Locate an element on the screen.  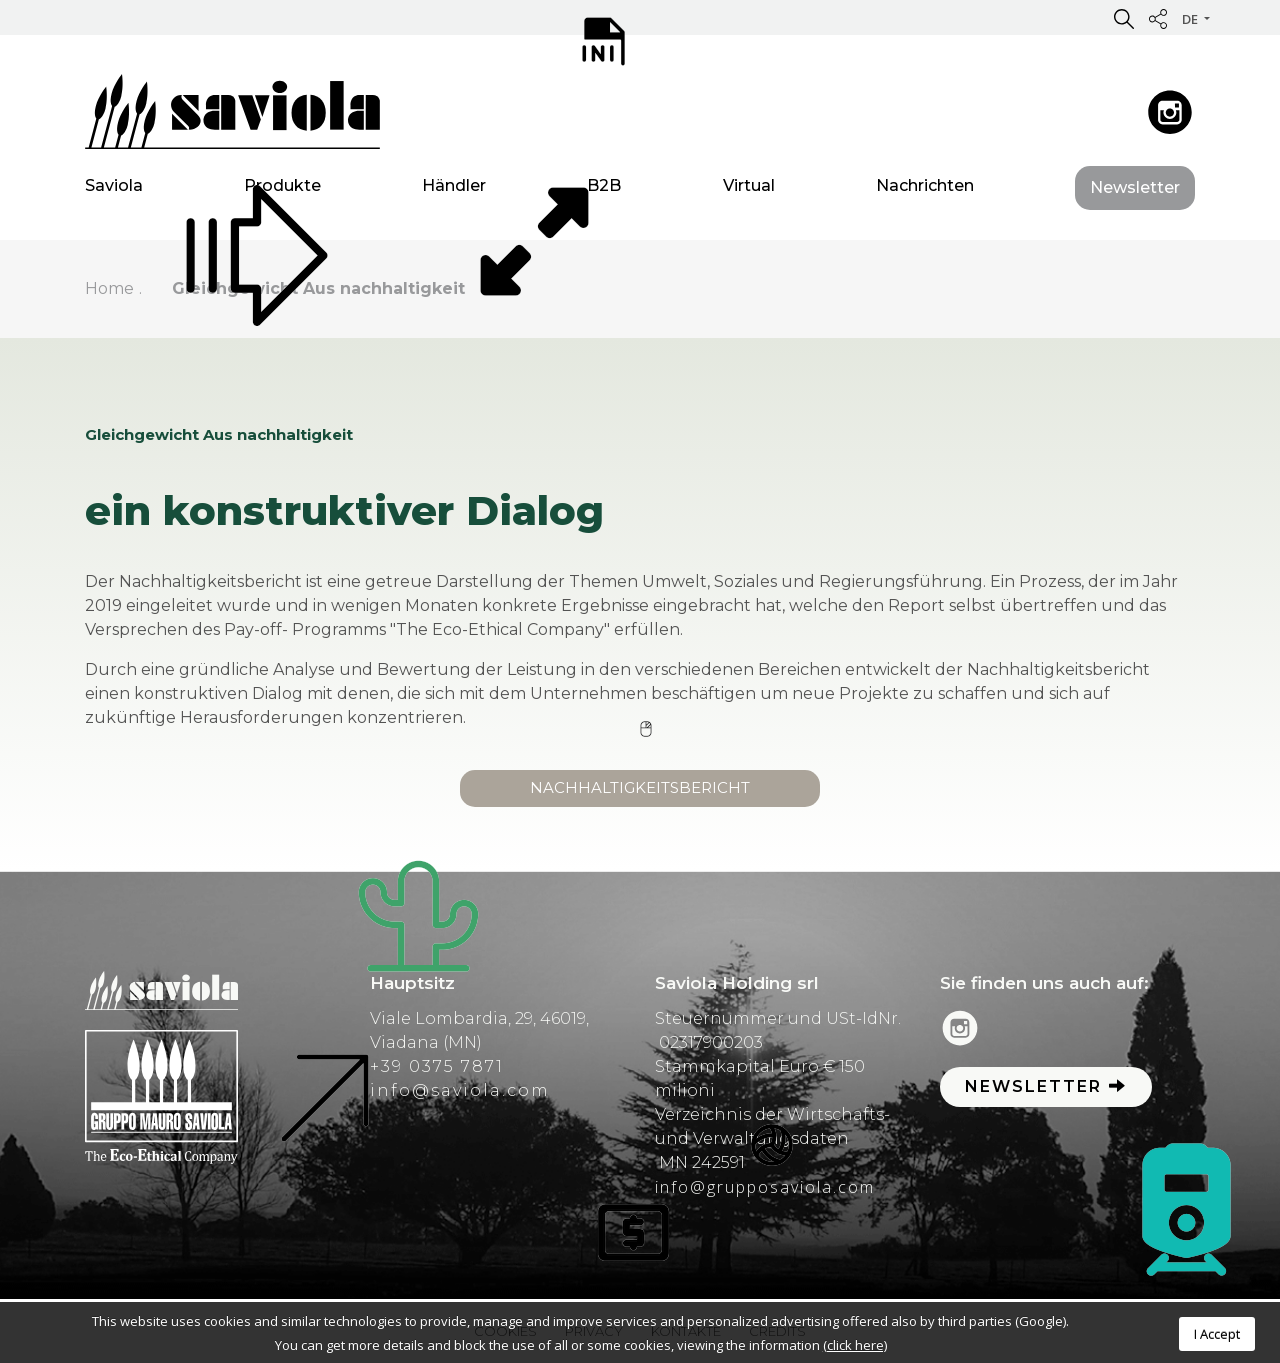
view or open an INI configuration file is located at coordinates (604, 41).